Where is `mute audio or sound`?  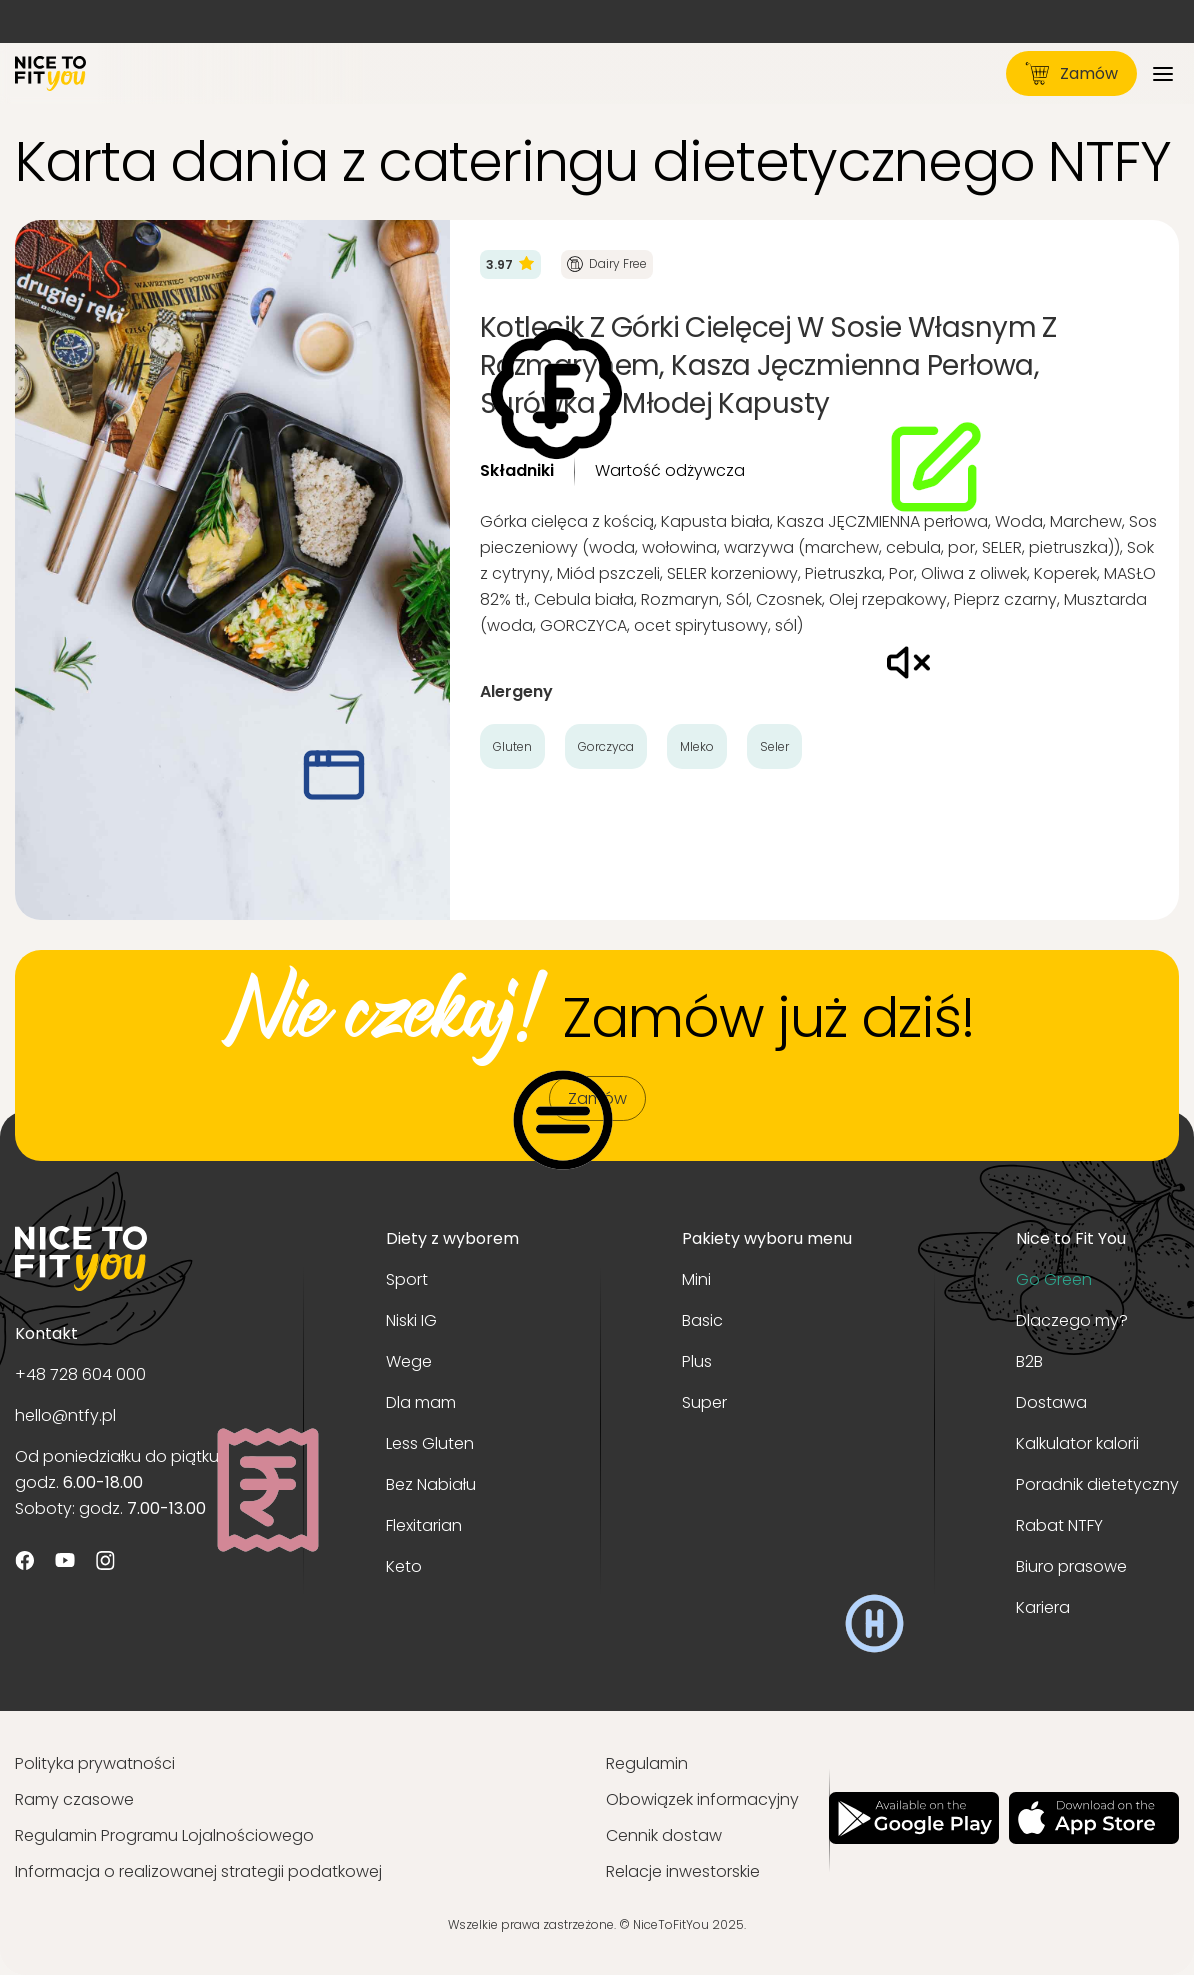
mute audio or sound is located at coordinates (908, 662).